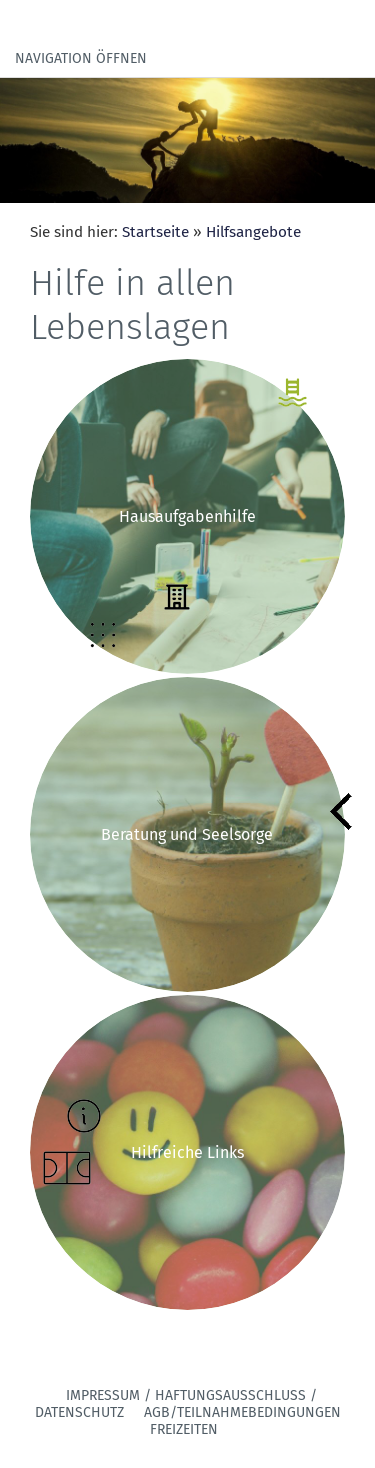 This screenshot has height=1468, width=375. I want to click on open app drawer or launcher, so click(103, 635).